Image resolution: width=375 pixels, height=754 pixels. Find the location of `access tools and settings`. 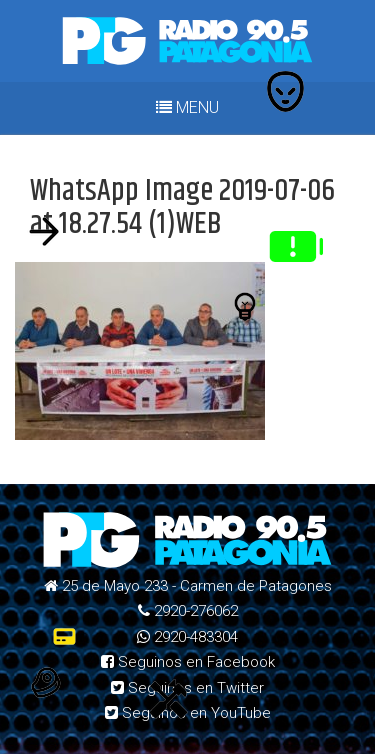

access tools and settings is located at coordinates (168, 699).